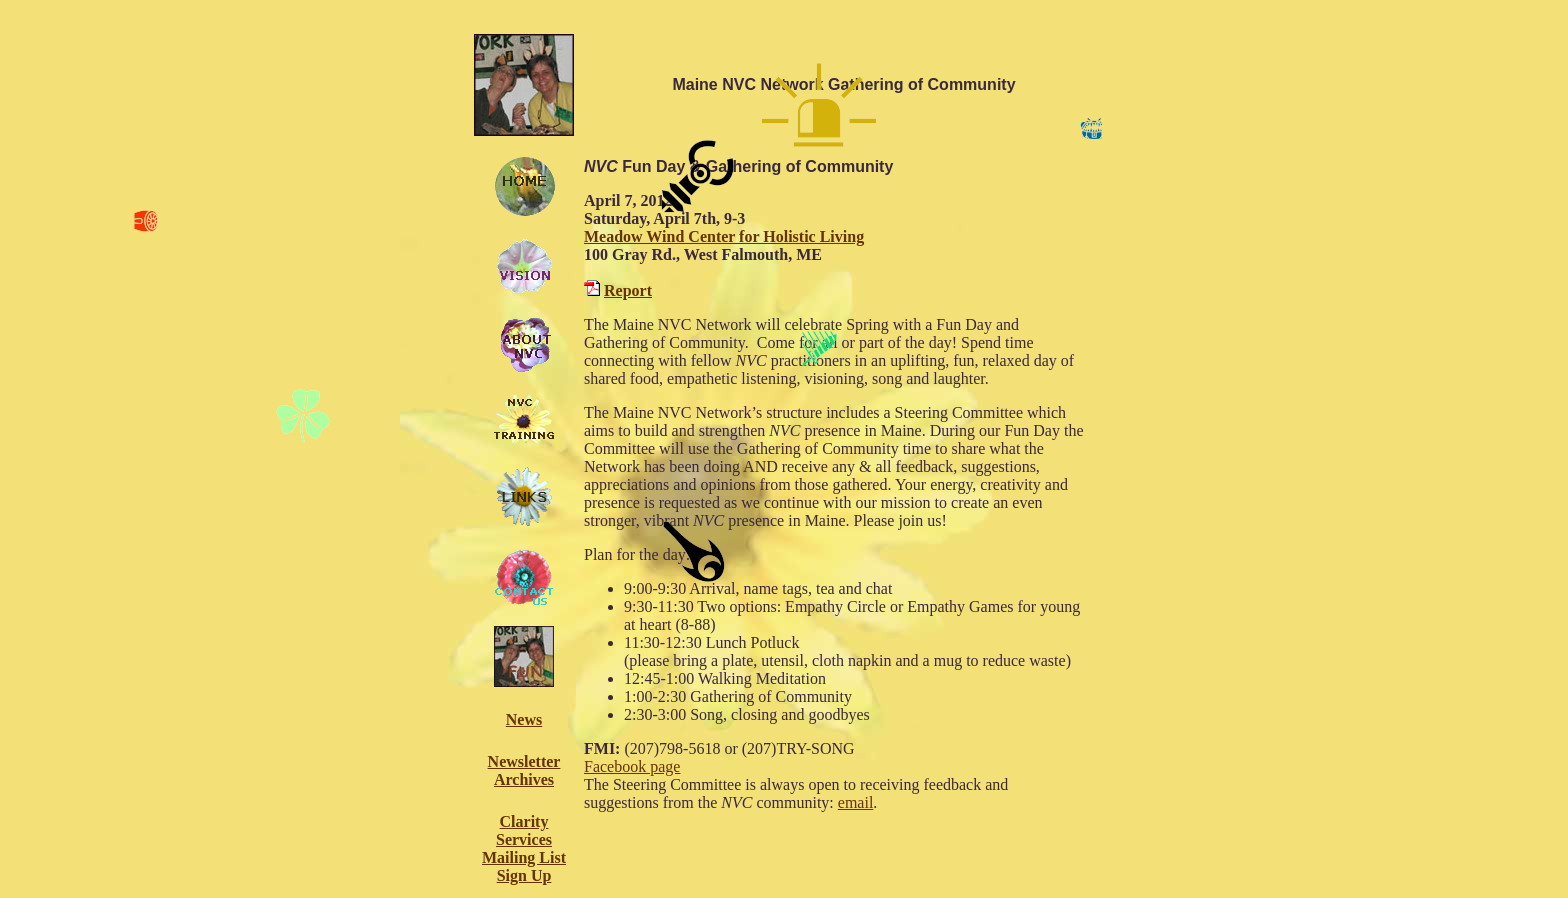 Image resolution: width=1568 pixels, height=898 pixels. I want to click on cast a fire spell or ability, so click(694, 551).